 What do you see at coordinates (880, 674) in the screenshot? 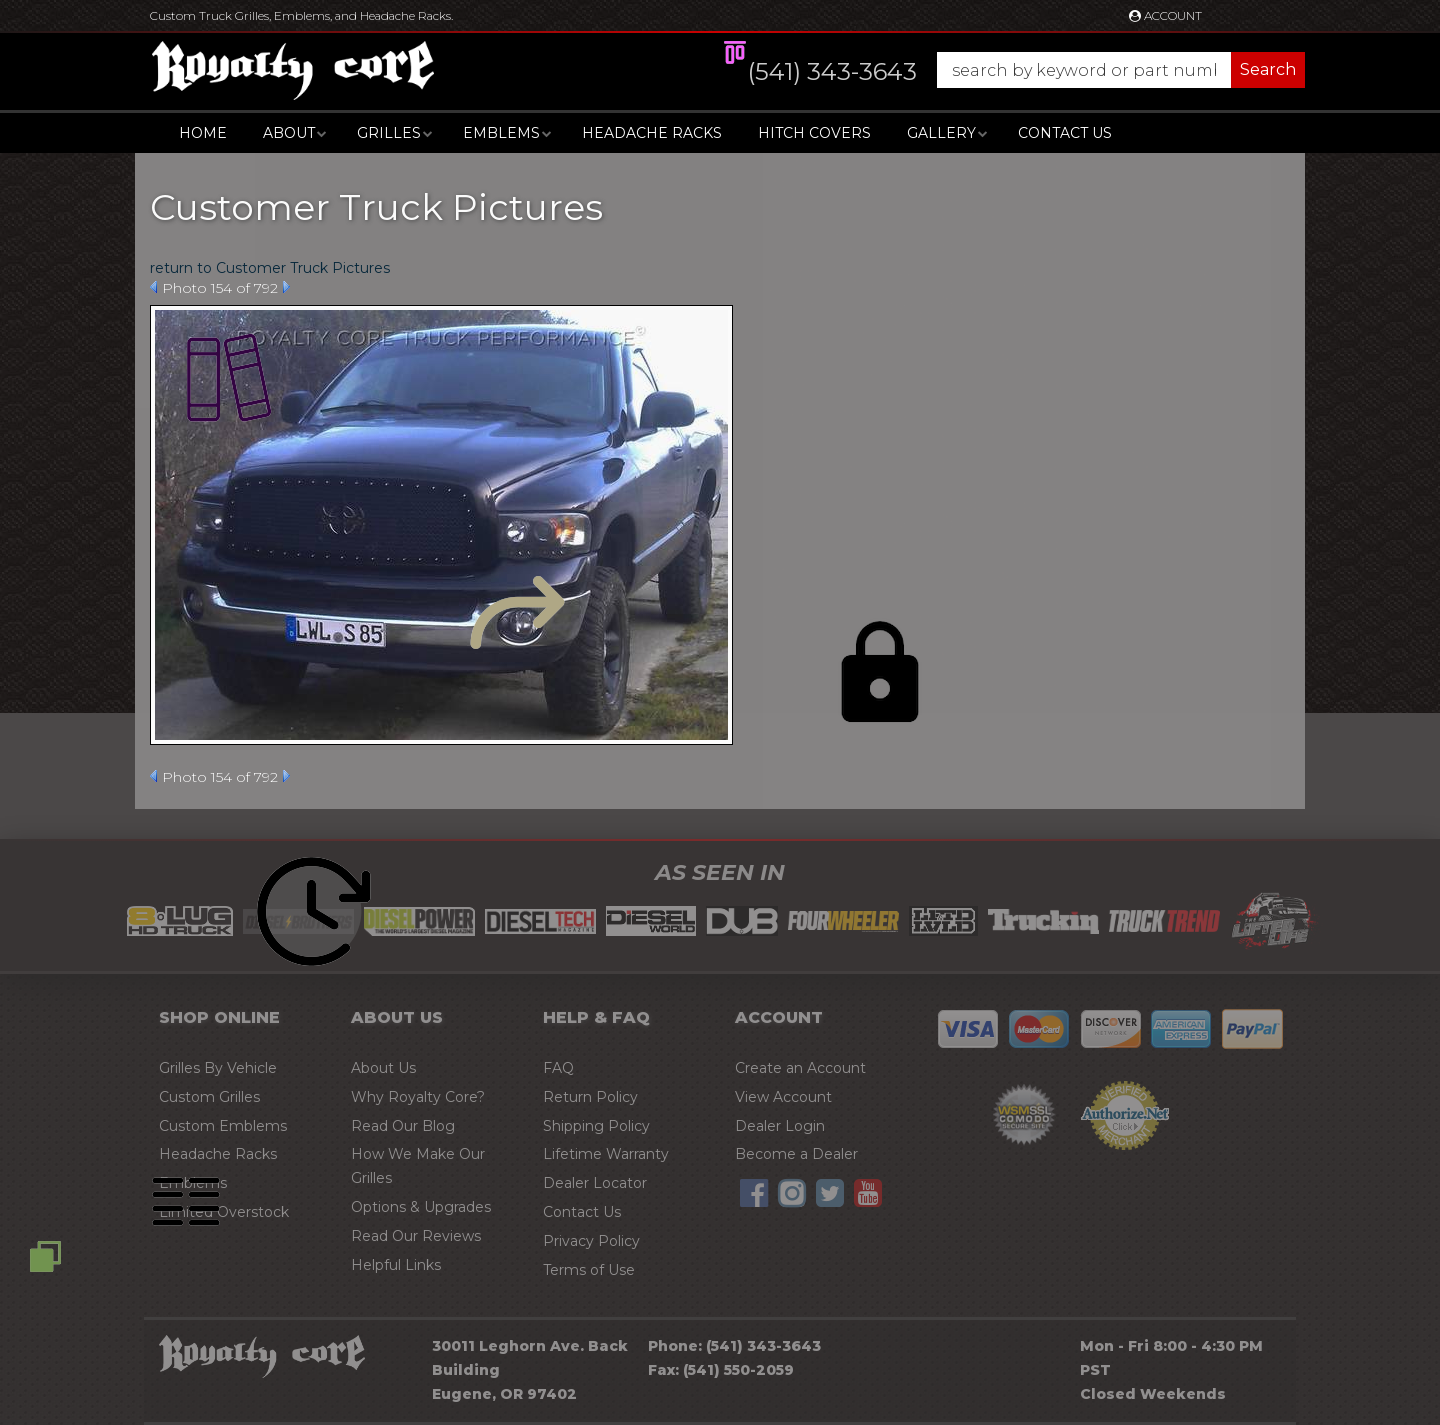
I see `indicates a secure connection` at bounding box center [880, 674].